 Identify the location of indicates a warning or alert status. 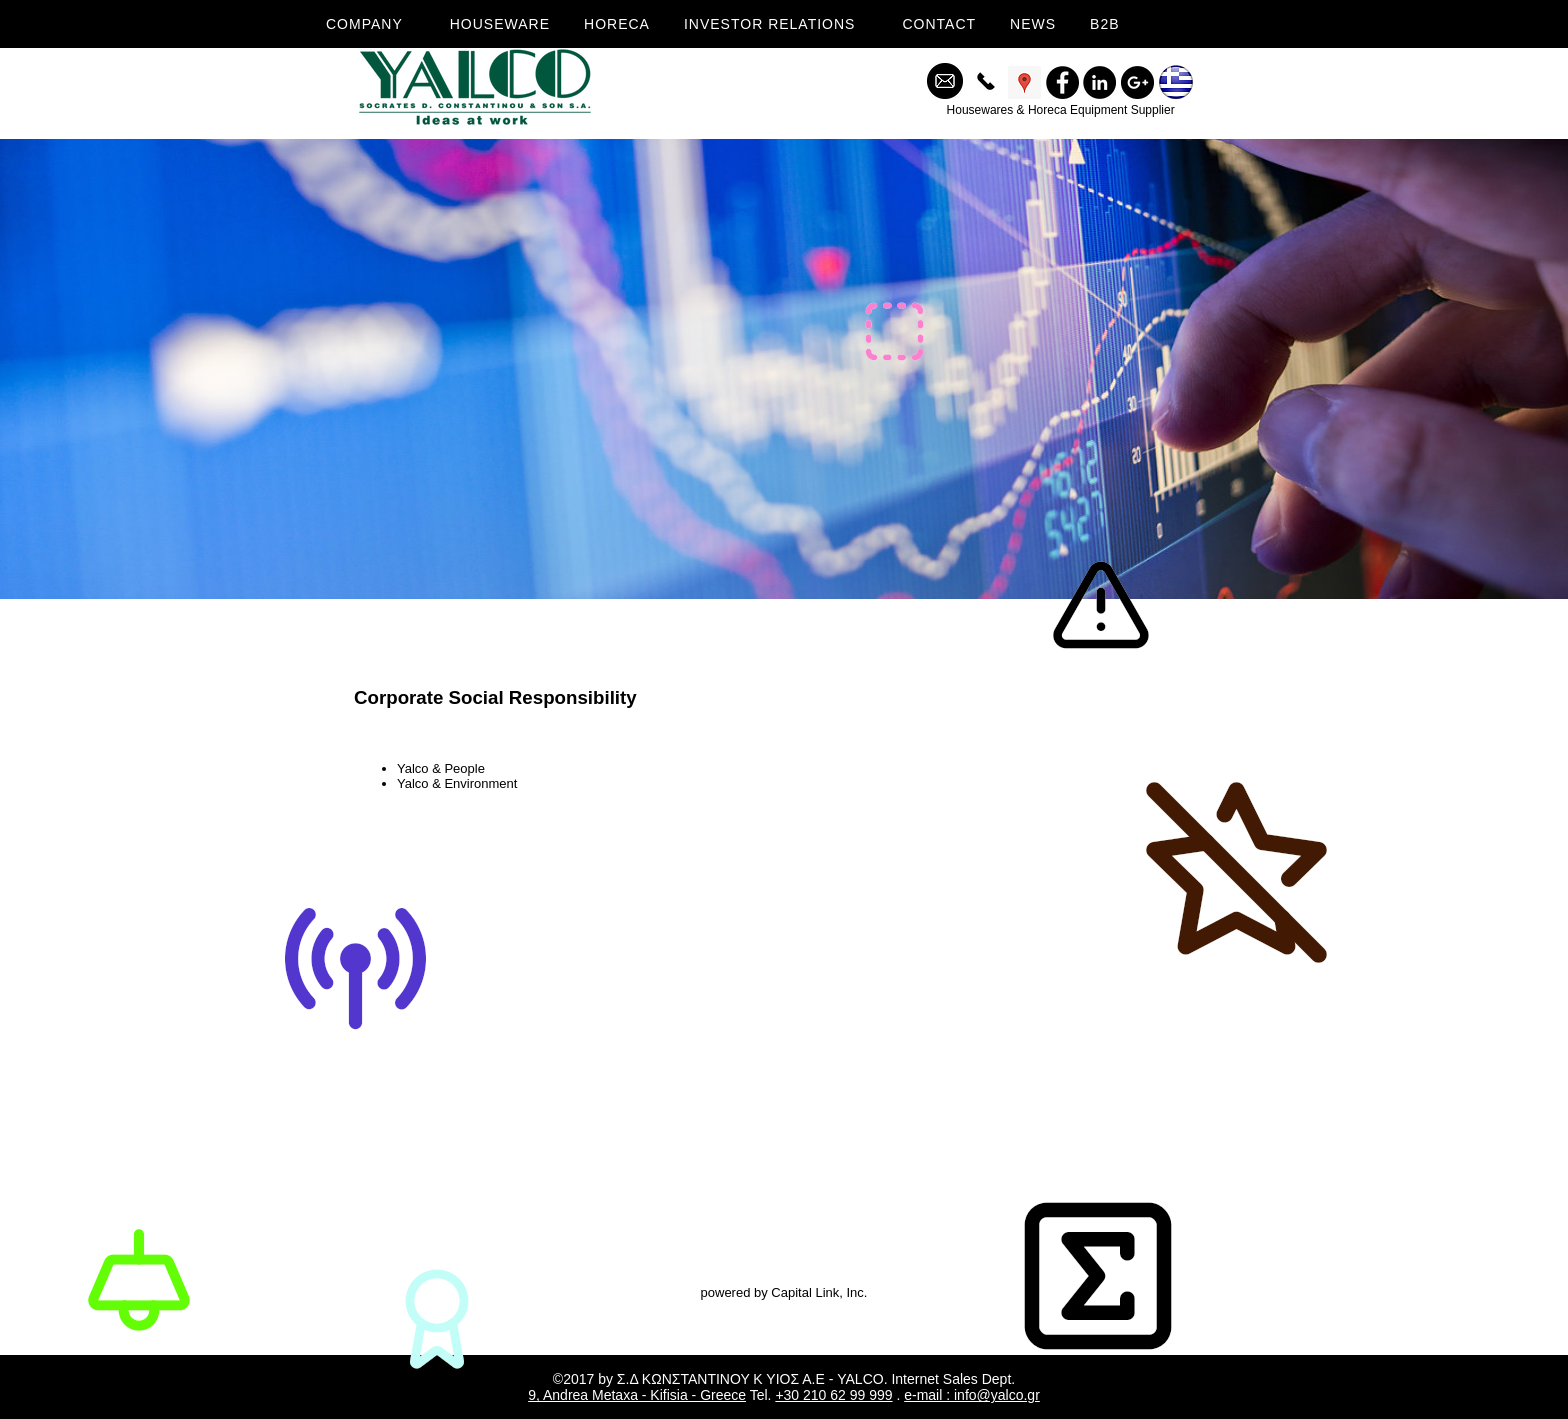
(1101, 605).